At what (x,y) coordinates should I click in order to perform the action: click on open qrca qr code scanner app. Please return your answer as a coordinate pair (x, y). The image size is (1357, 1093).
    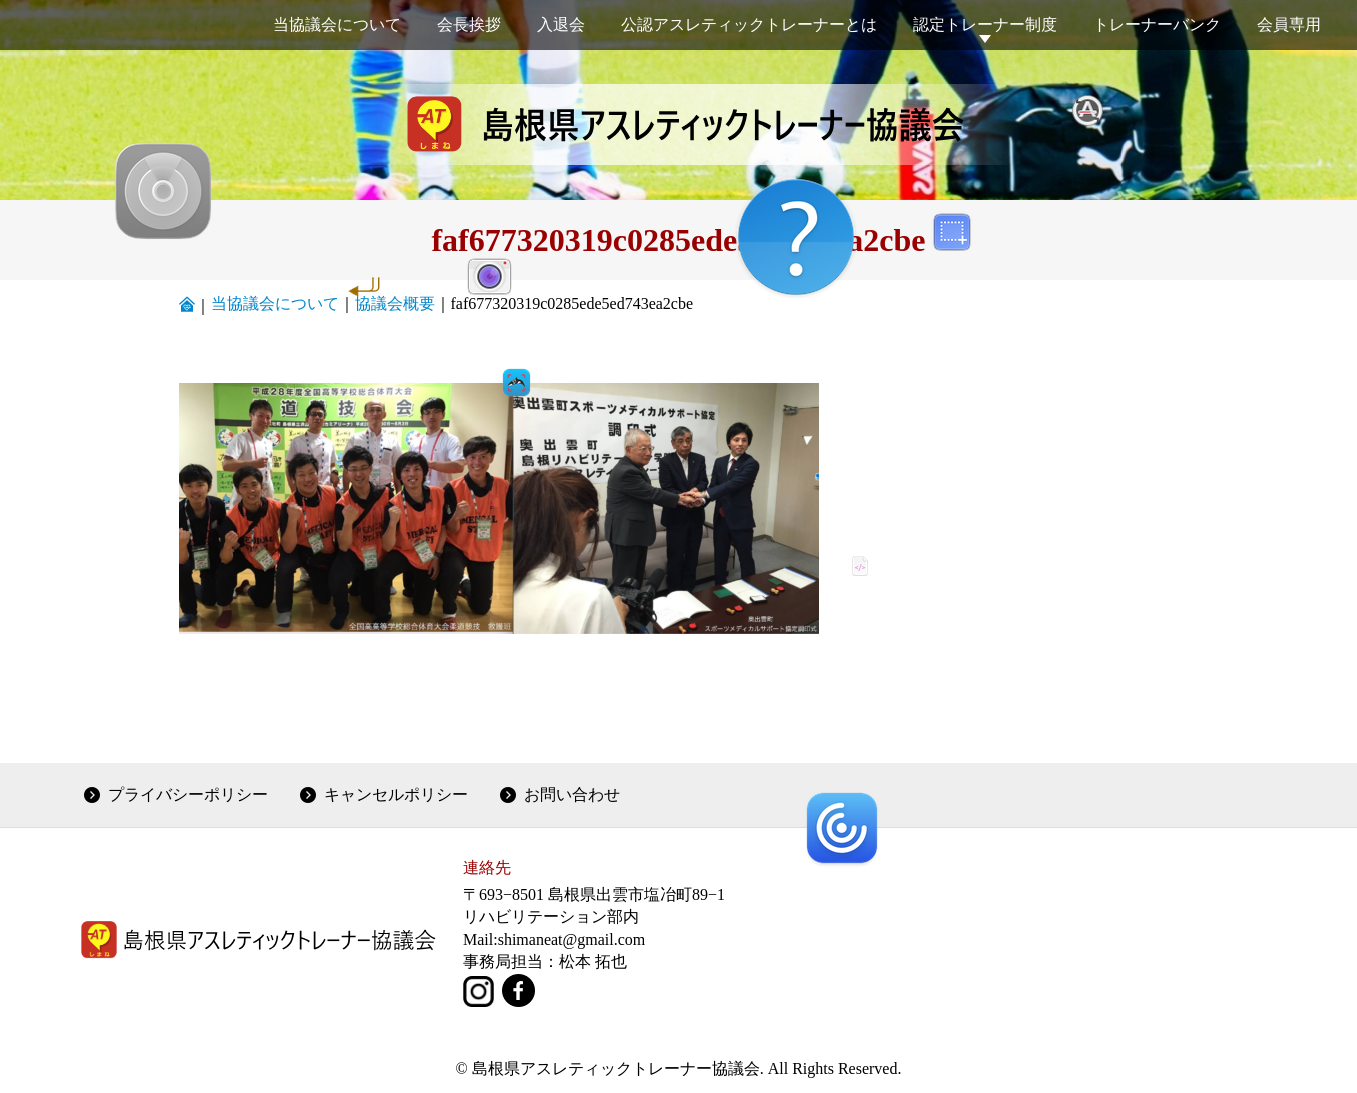
    Looking at the image, I should click on (516, 382).